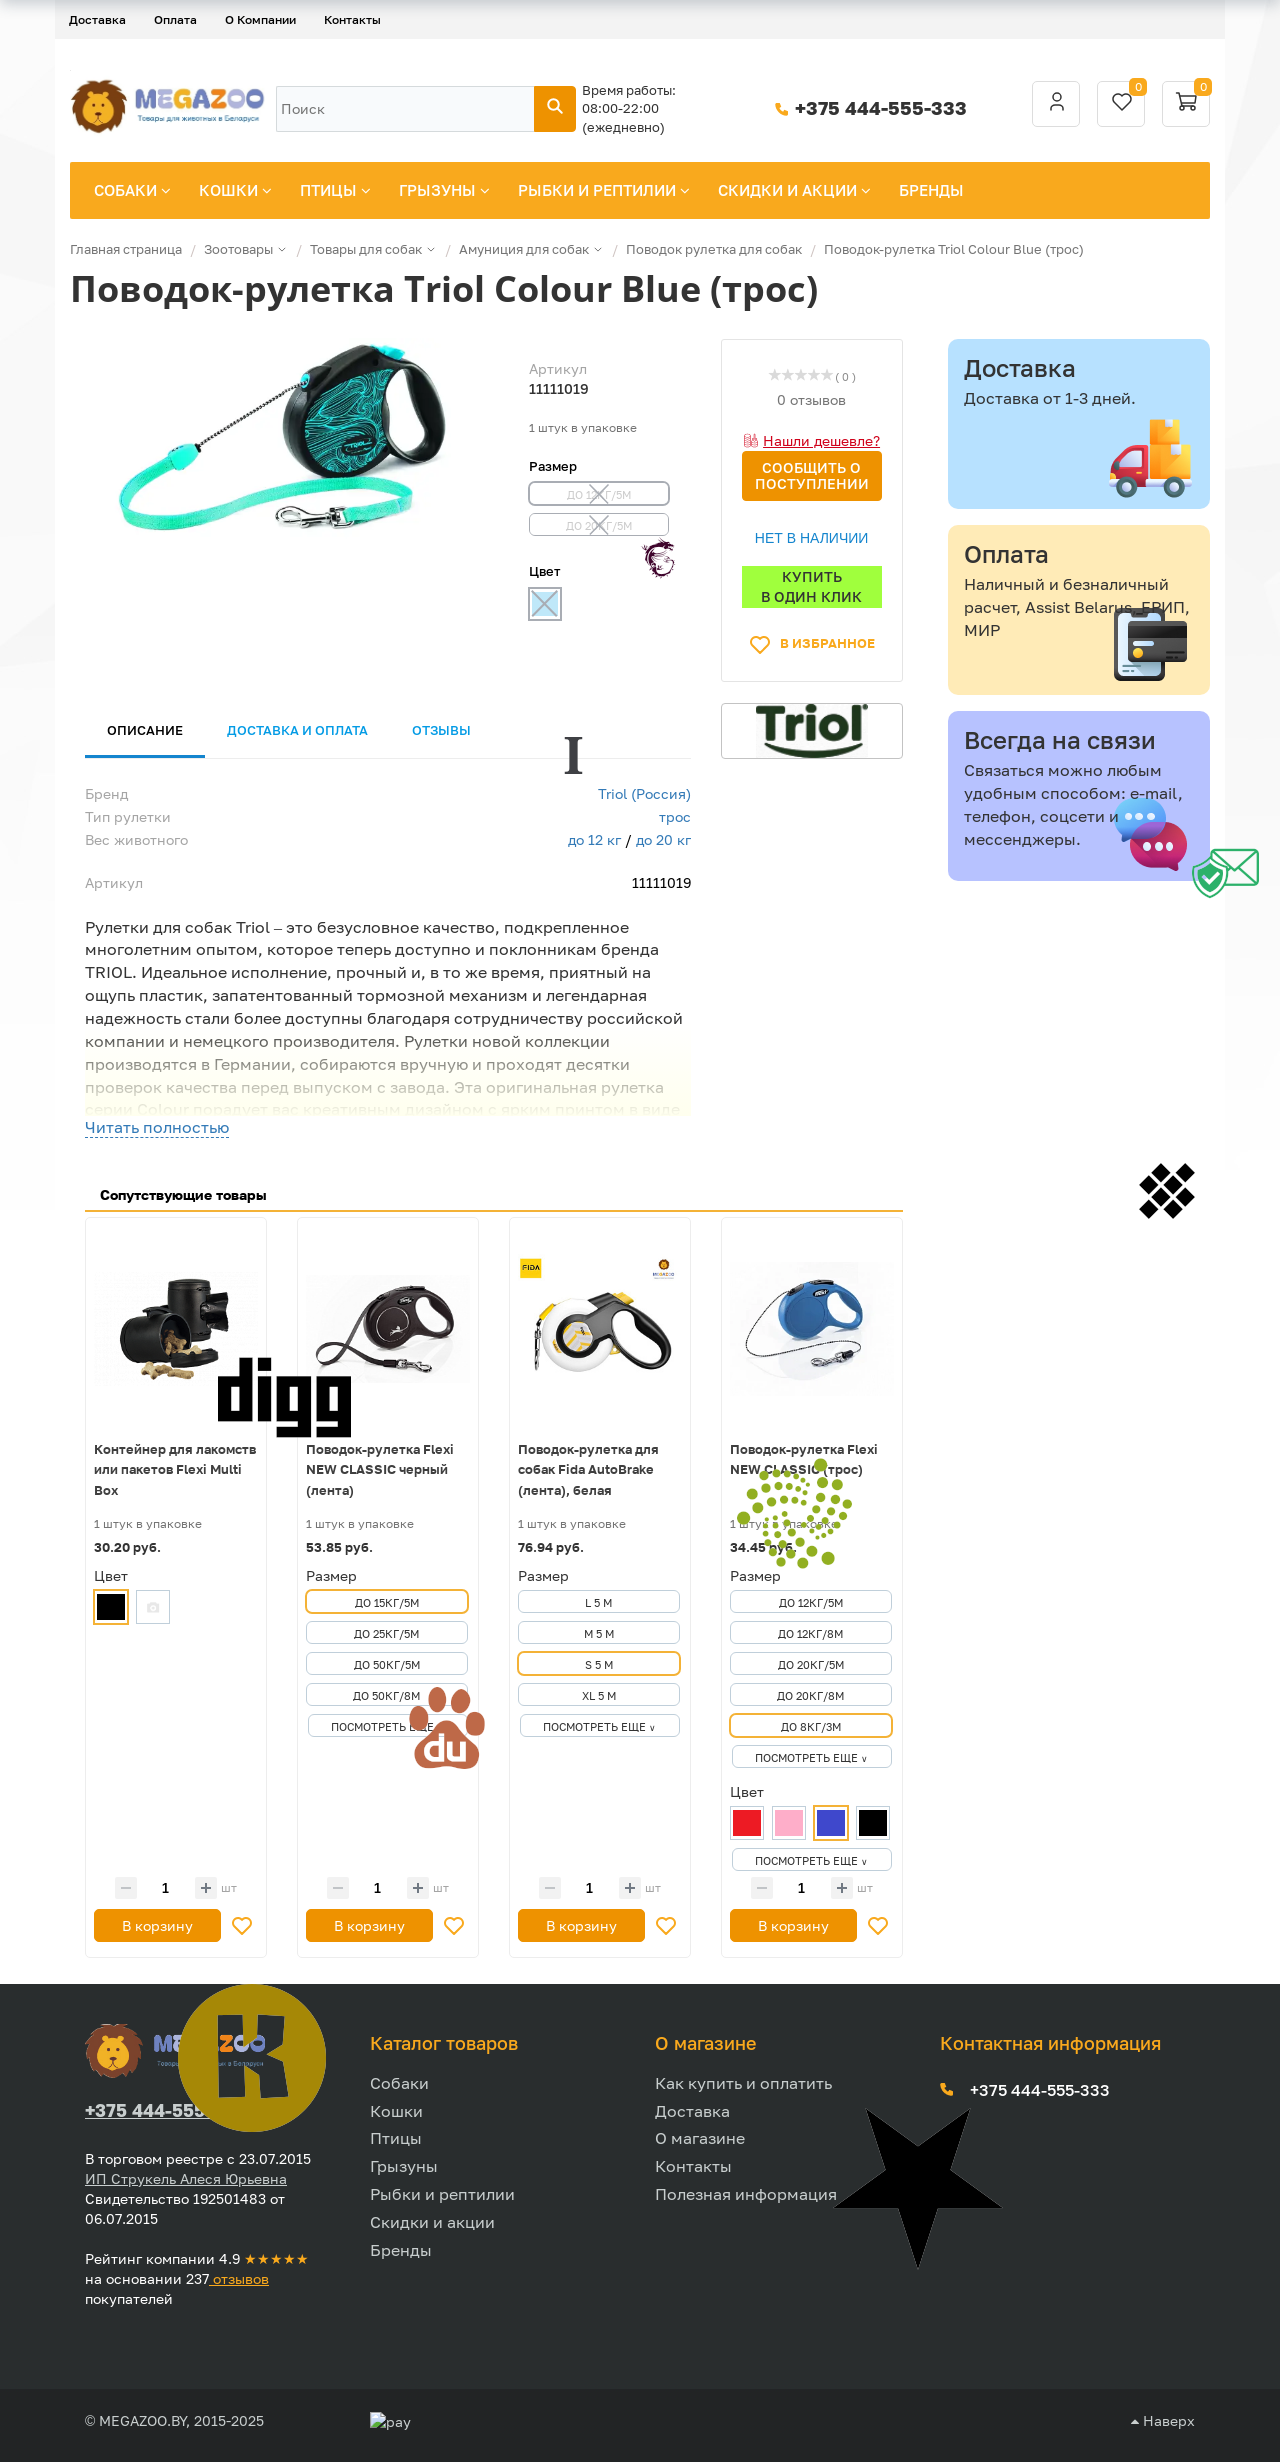 This screenshot has width=1280, height=2462. Describe the element at coordinates (1167, 1191) in the screenshot. I see `mingw-w64 compiler toolchain logo` at that location.